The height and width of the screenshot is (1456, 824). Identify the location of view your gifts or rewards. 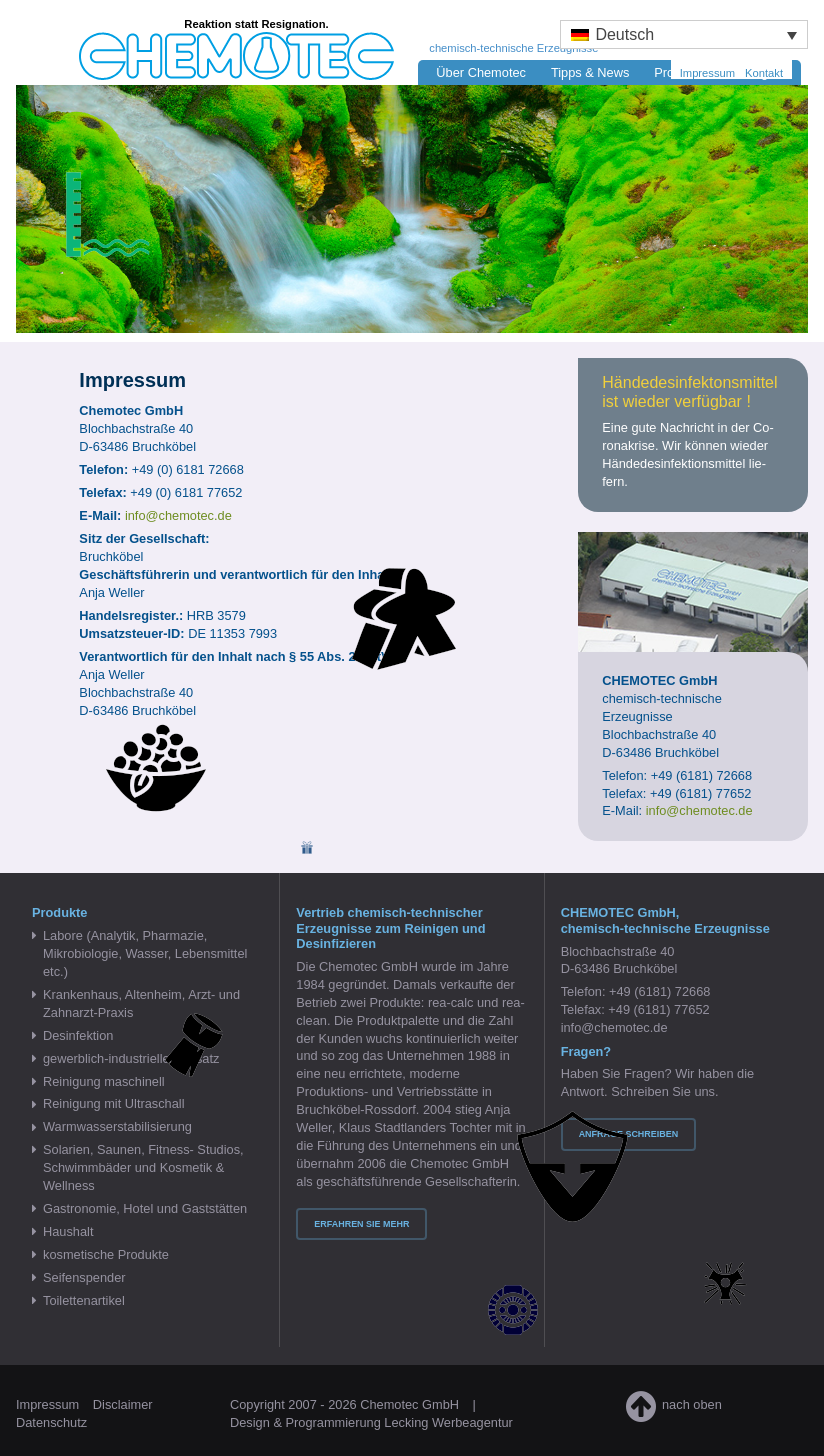
(307, 847).